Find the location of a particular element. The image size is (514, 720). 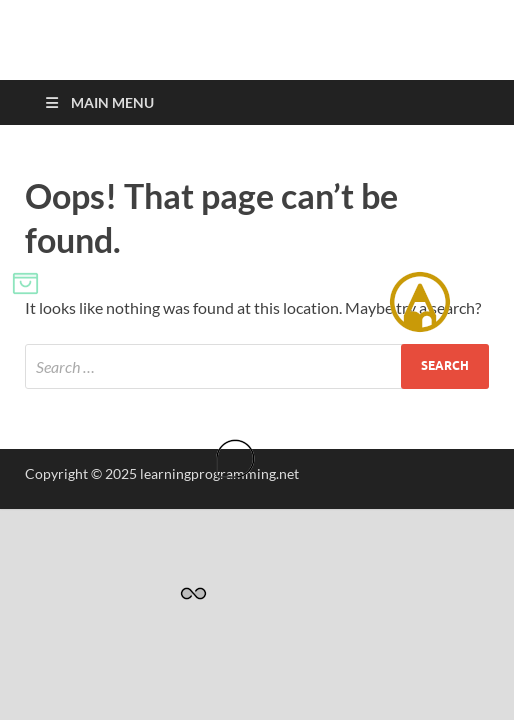

open chat or messaging is located at coordinates (234, 459).